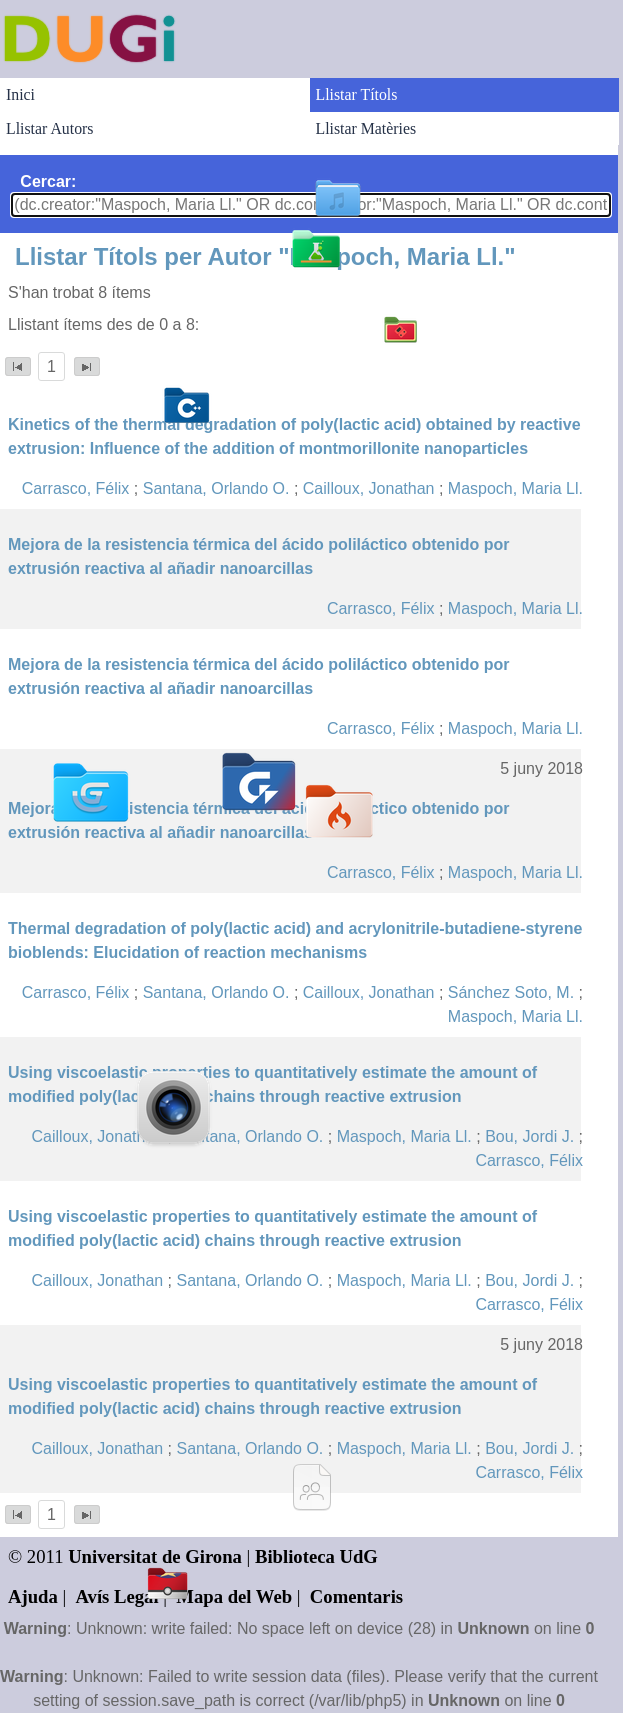 The image size is (623, 1713). I want to click on open pokémon-themed folder, so click(167, 1584).